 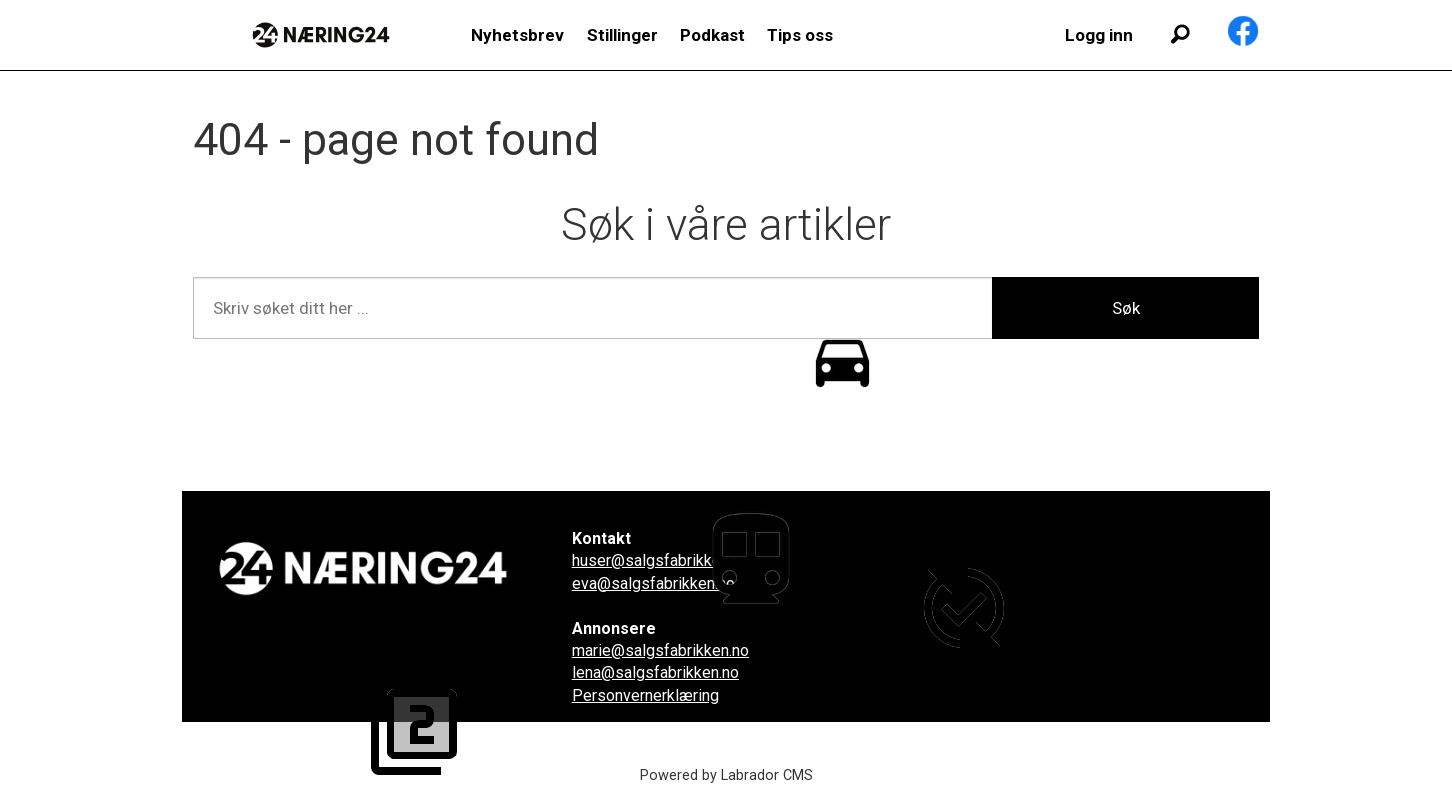 I want to click on indicates content has been published with recent changes, so click(x=964, y=608).